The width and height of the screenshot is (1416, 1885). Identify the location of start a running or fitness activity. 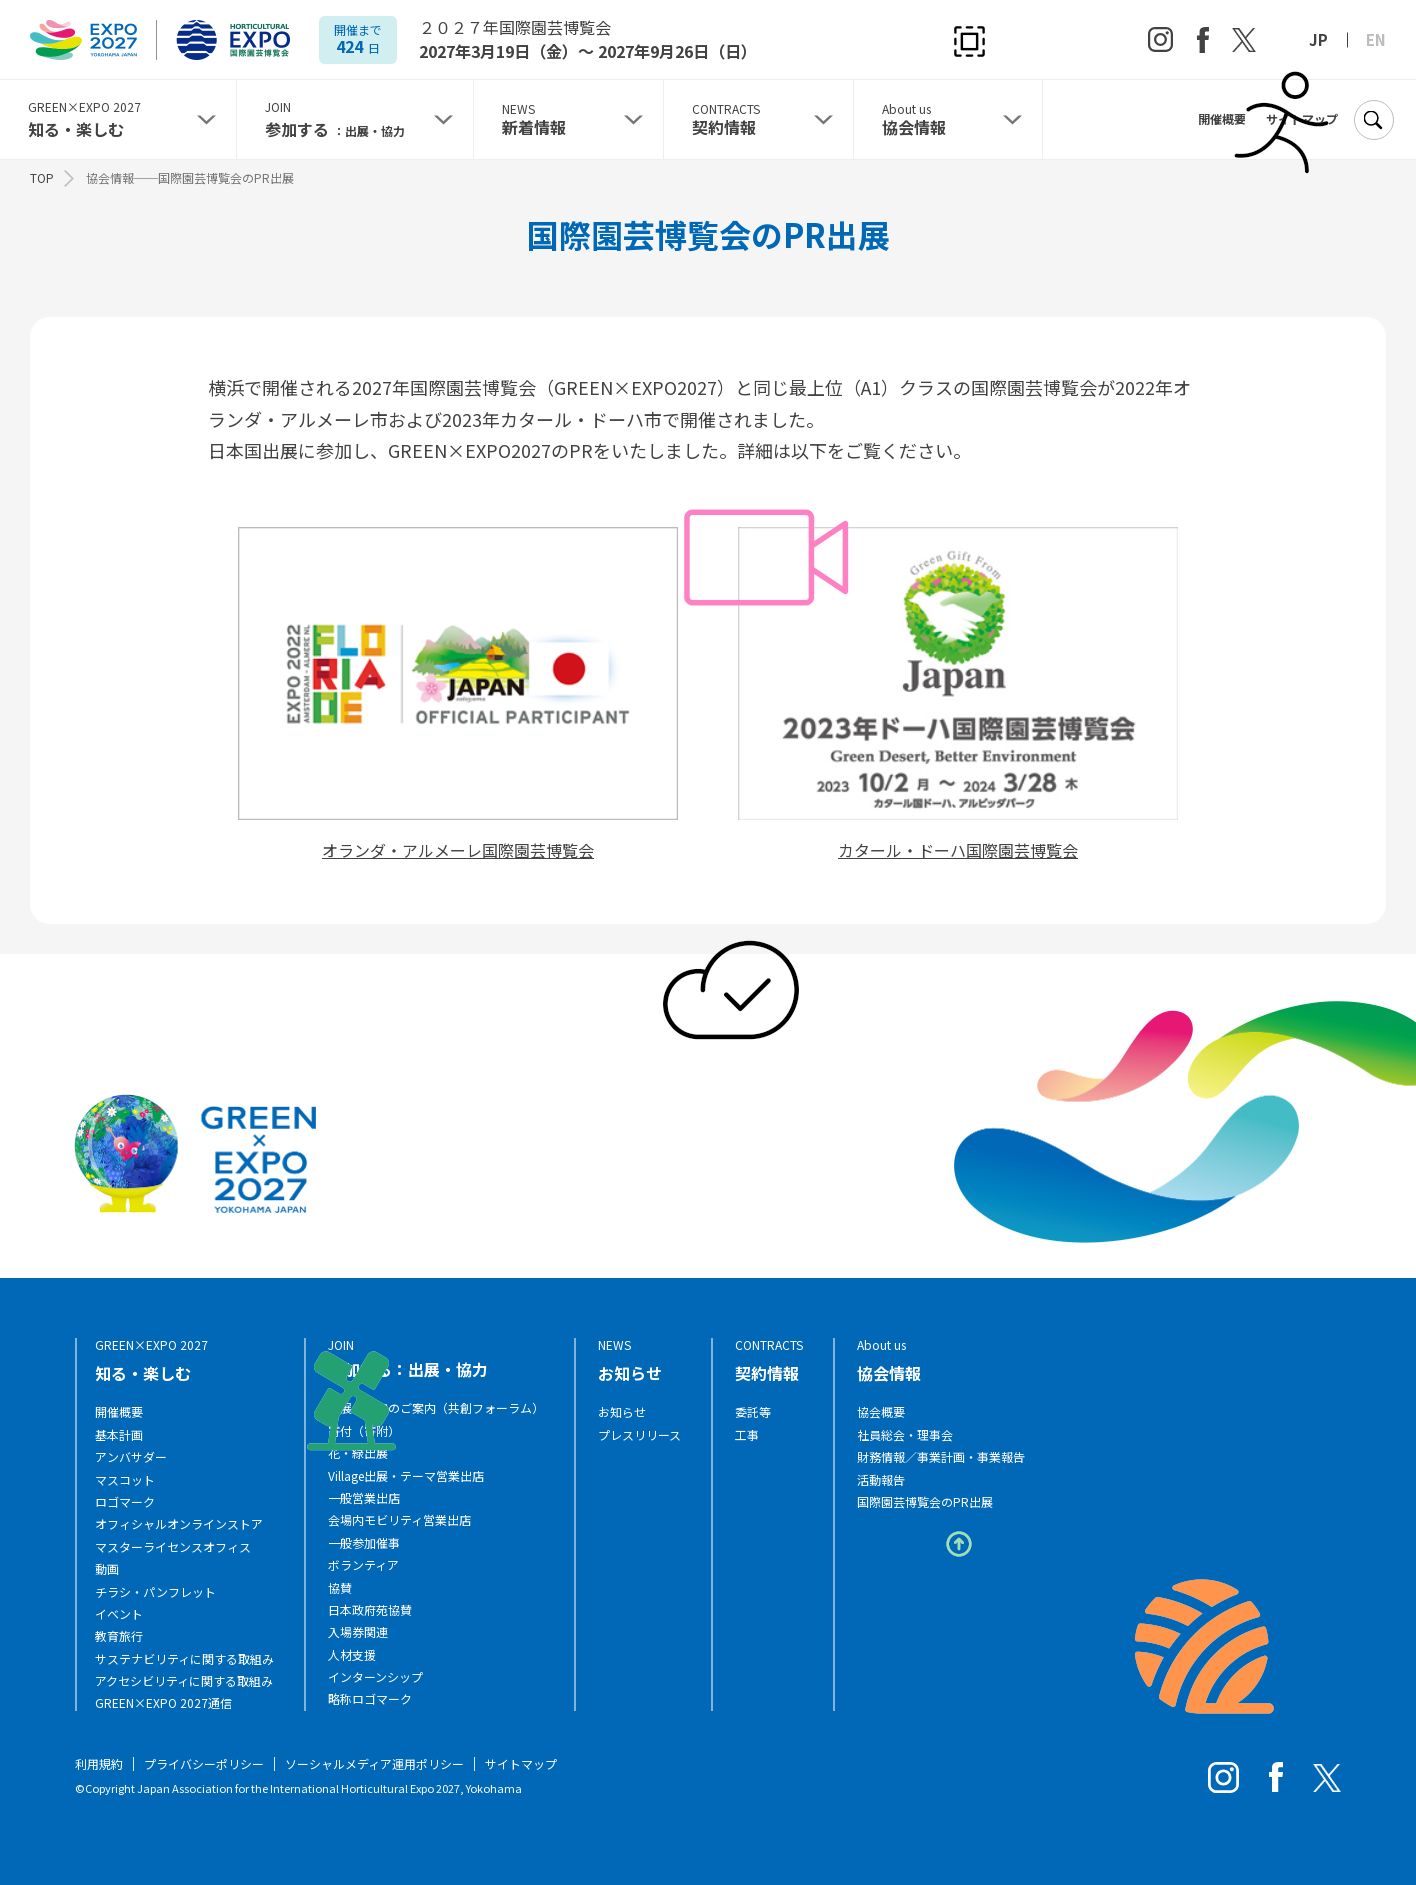
(1283, 120).